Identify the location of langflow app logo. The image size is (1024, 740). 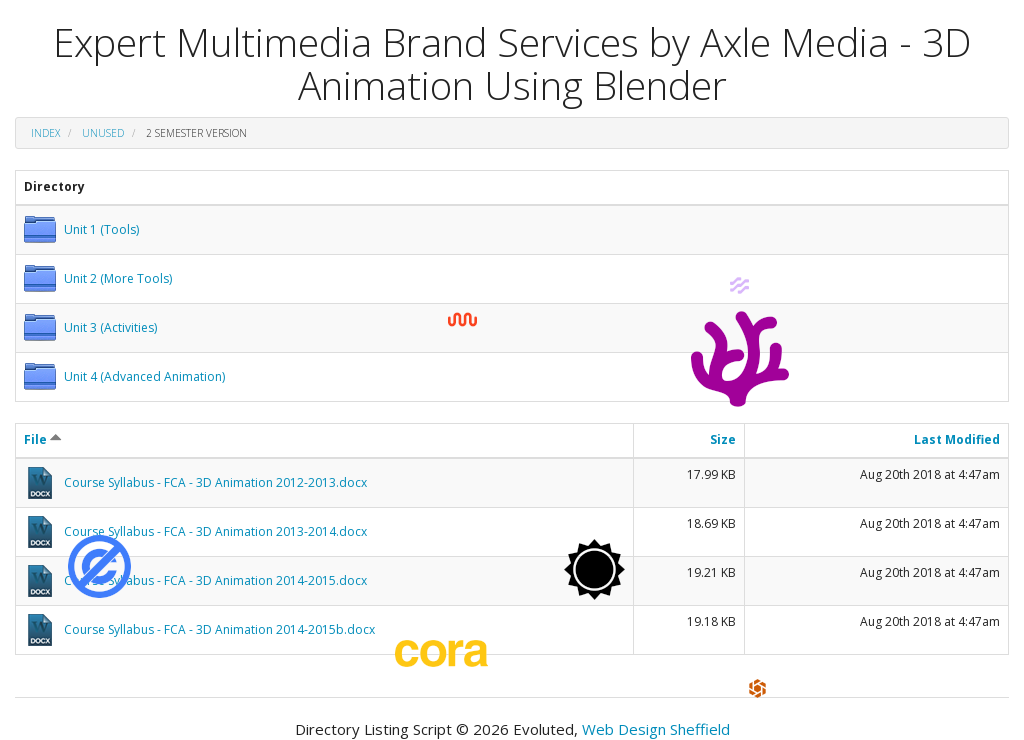
(739, 285).